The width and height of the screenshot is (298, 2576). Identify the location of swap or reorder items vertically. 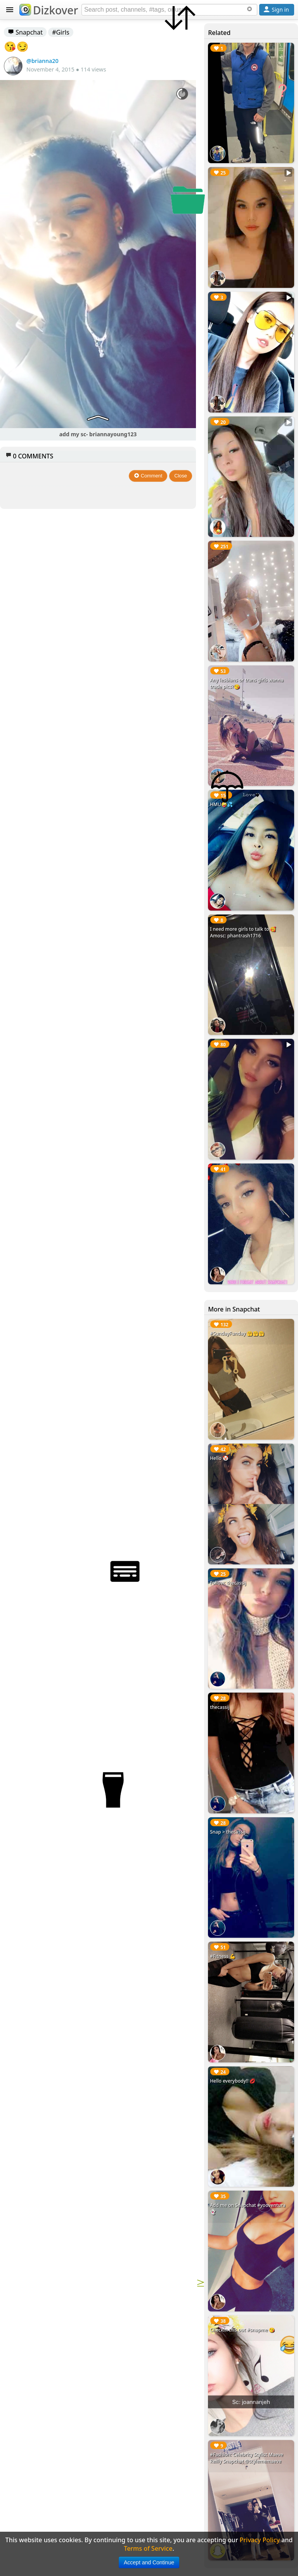
(180, 18).